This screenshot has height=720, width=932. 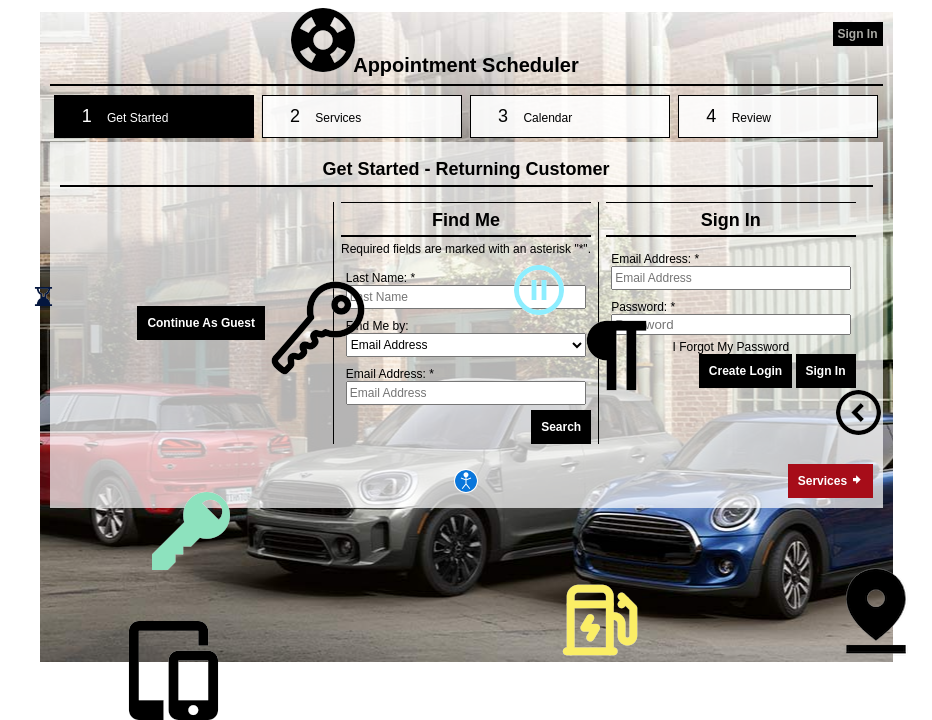 What do you see at coordinates (616, 355) in the screenshot?
I see `toggle paragraph formatting options` at bounding box center [616, 355].